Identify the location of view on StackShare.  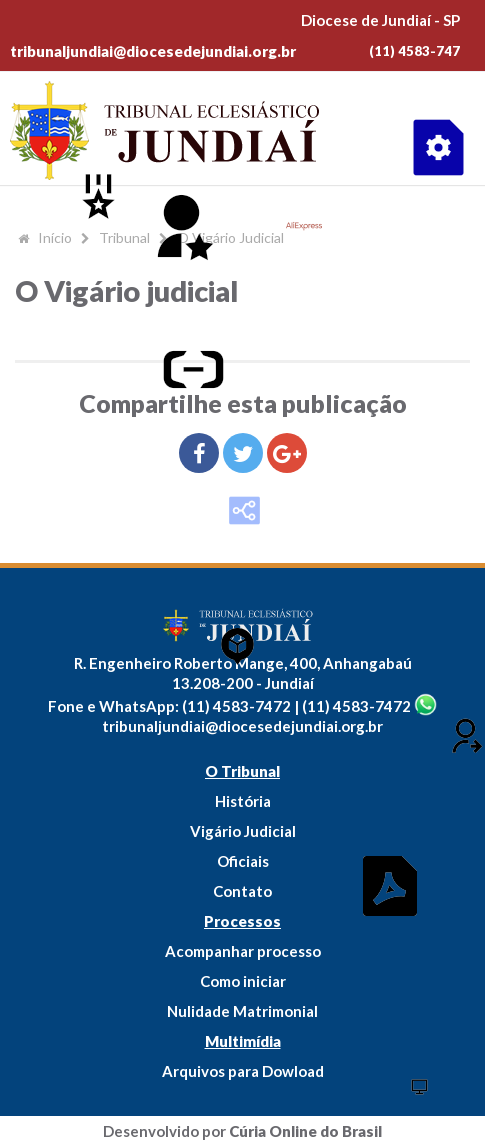
(244, 510).